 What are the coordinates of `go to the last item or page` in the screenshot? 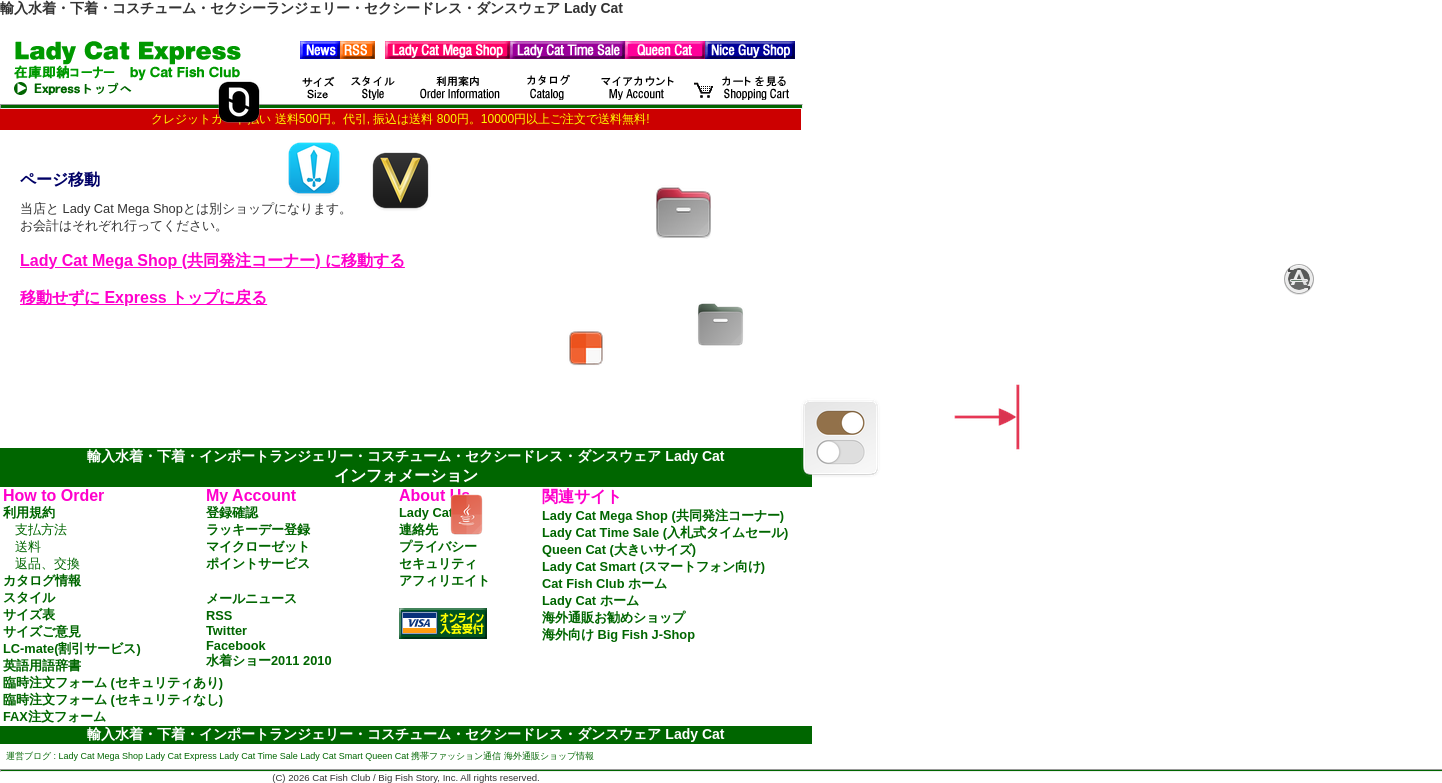 It's located at (987, 417).